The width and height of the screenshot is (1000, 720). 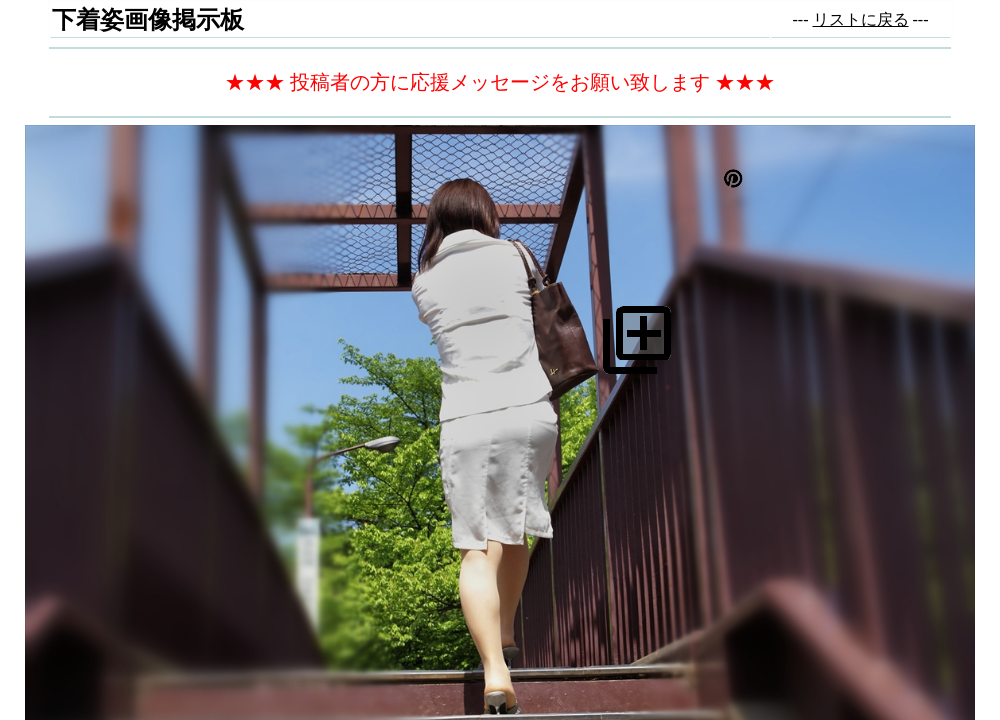 I want to click on open Pinterest app, so click(x=732, y=178).